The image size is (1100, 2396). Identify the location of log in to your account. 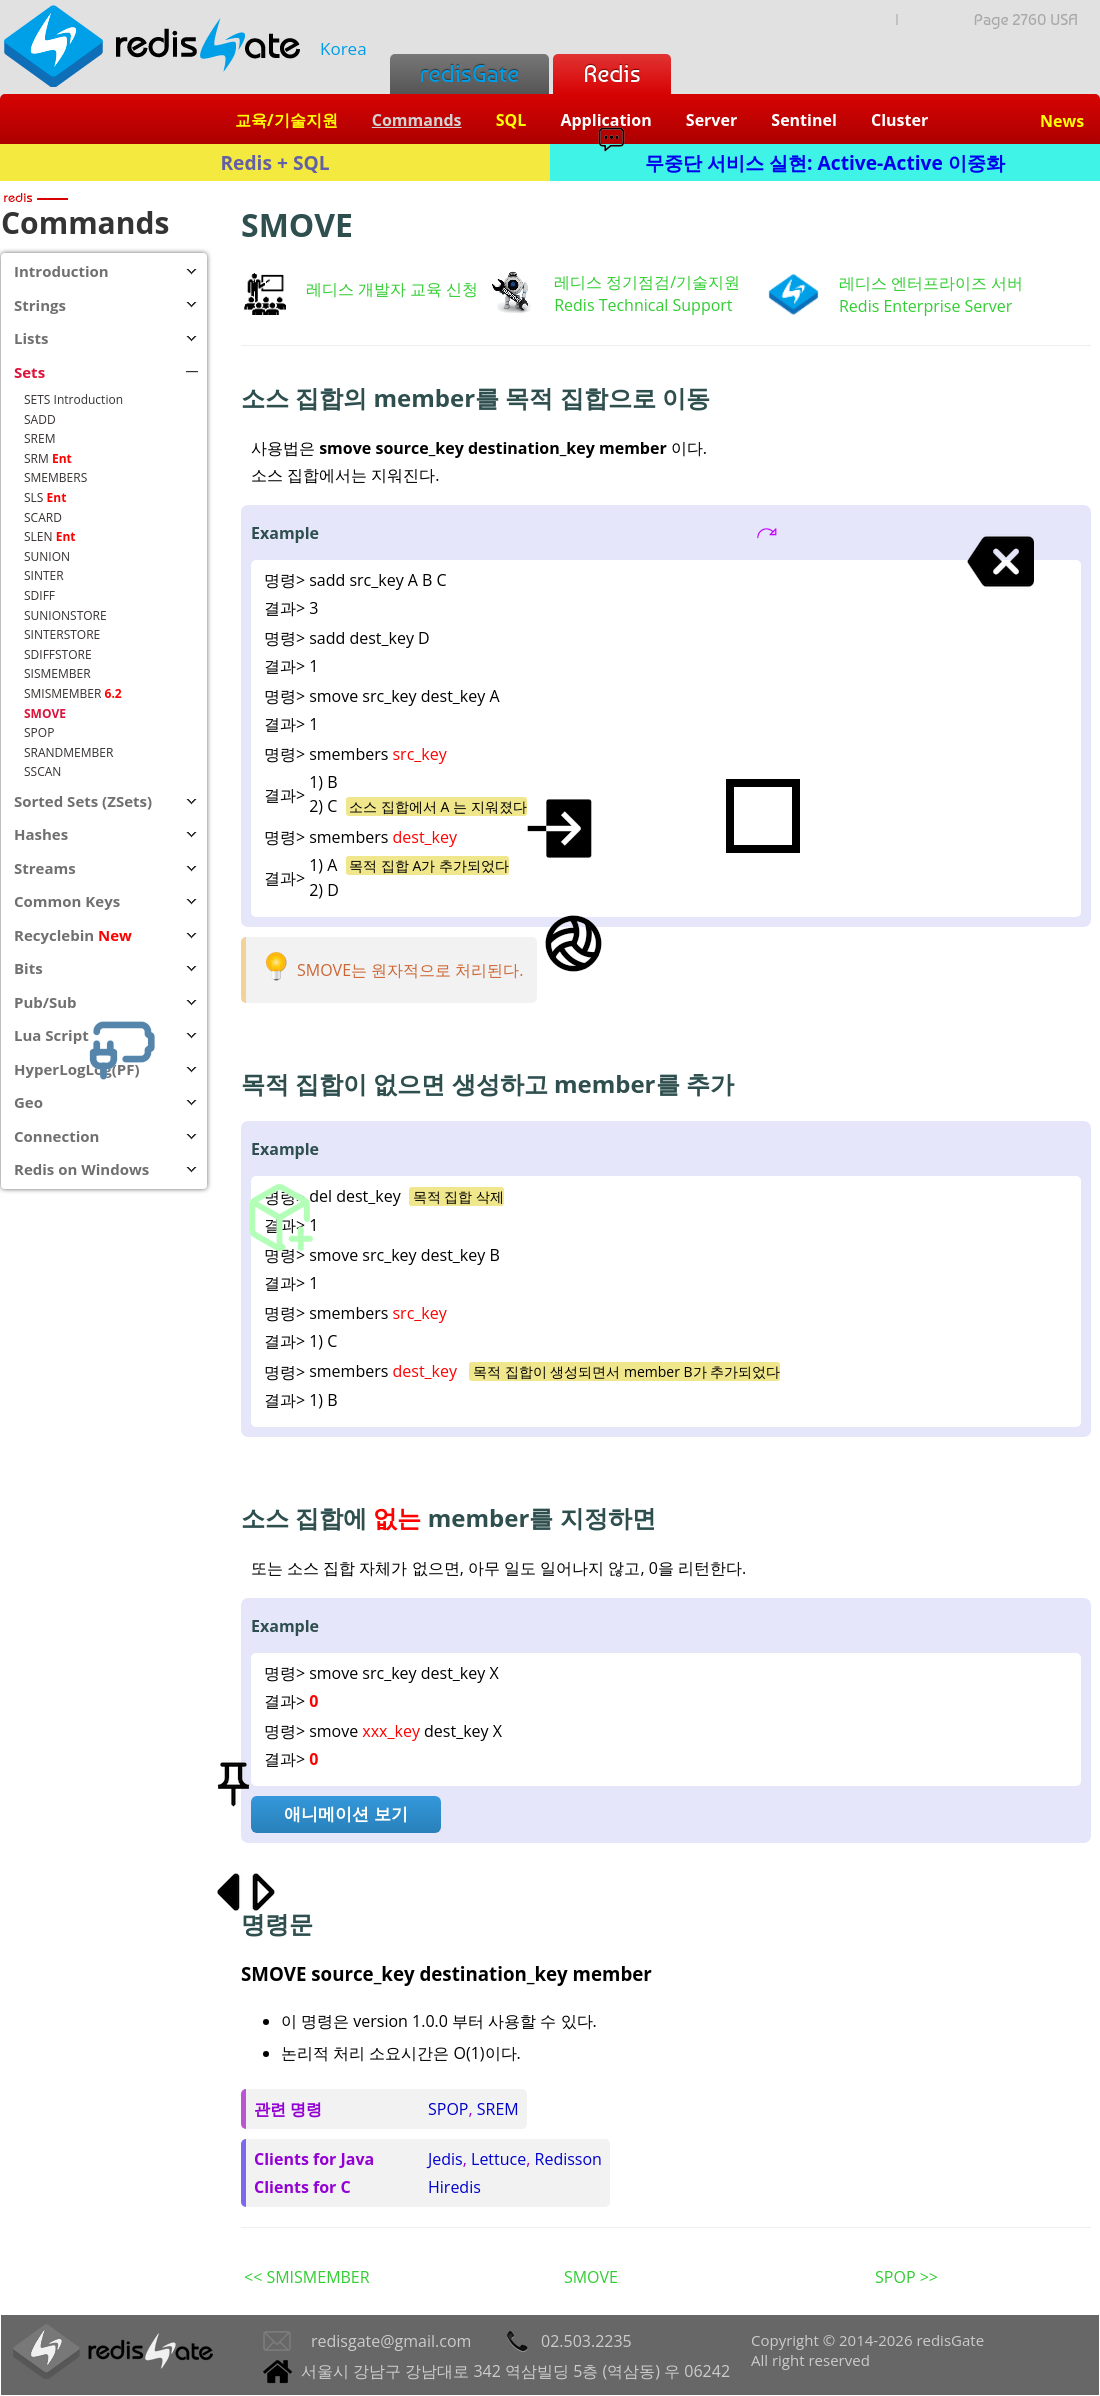
(559, 828).